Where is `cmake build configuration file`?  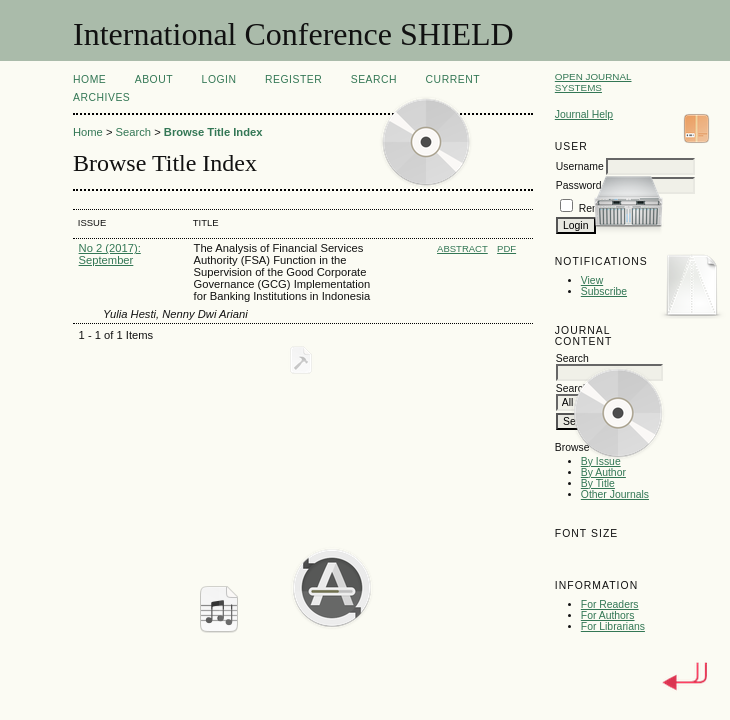
cmake build configuration file is located at coordinates (301, 360).